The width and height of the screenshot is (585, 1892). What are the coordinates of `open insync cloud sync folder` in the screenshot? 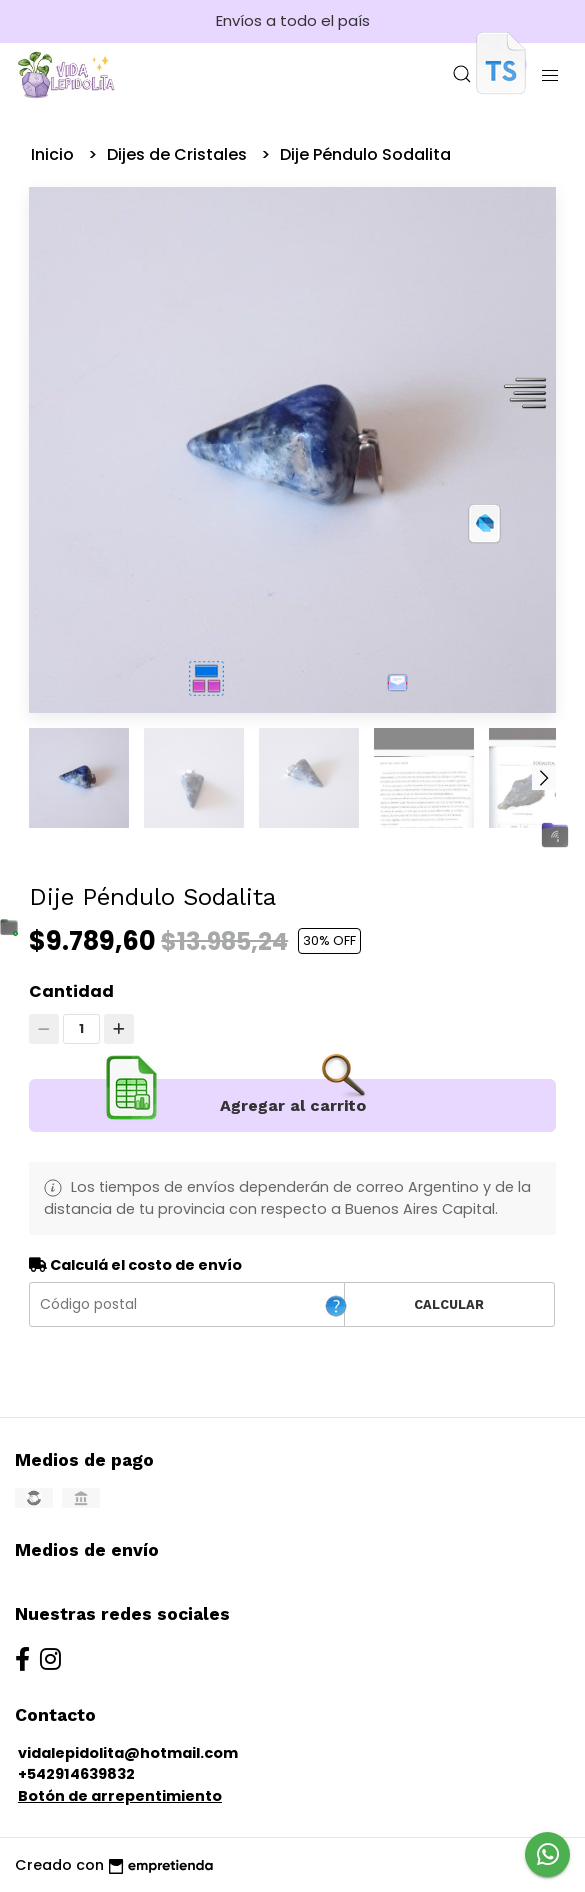 It's located at (555, 835).